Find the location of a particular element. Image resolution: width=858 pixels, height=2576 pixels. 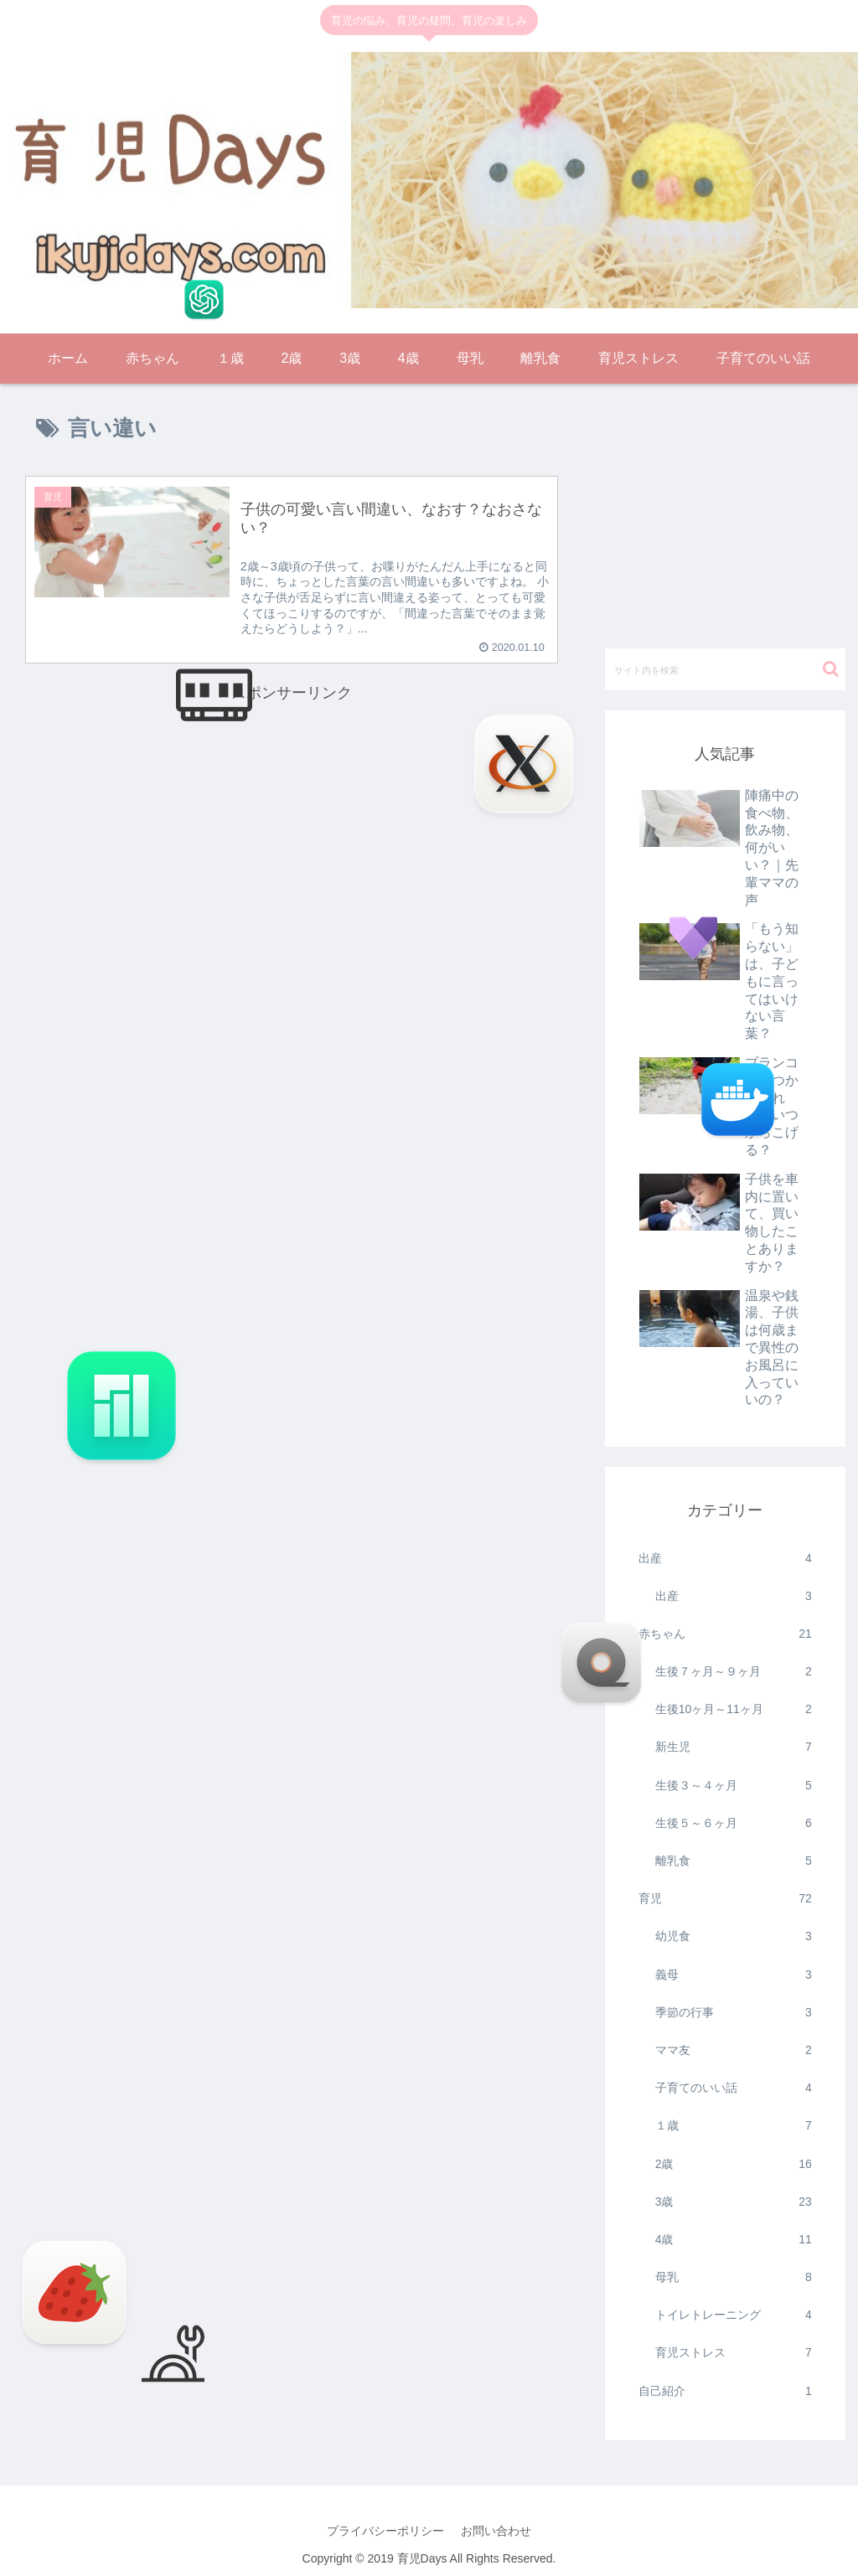

open Docker desktop application is located at coordinates (737, 1099).